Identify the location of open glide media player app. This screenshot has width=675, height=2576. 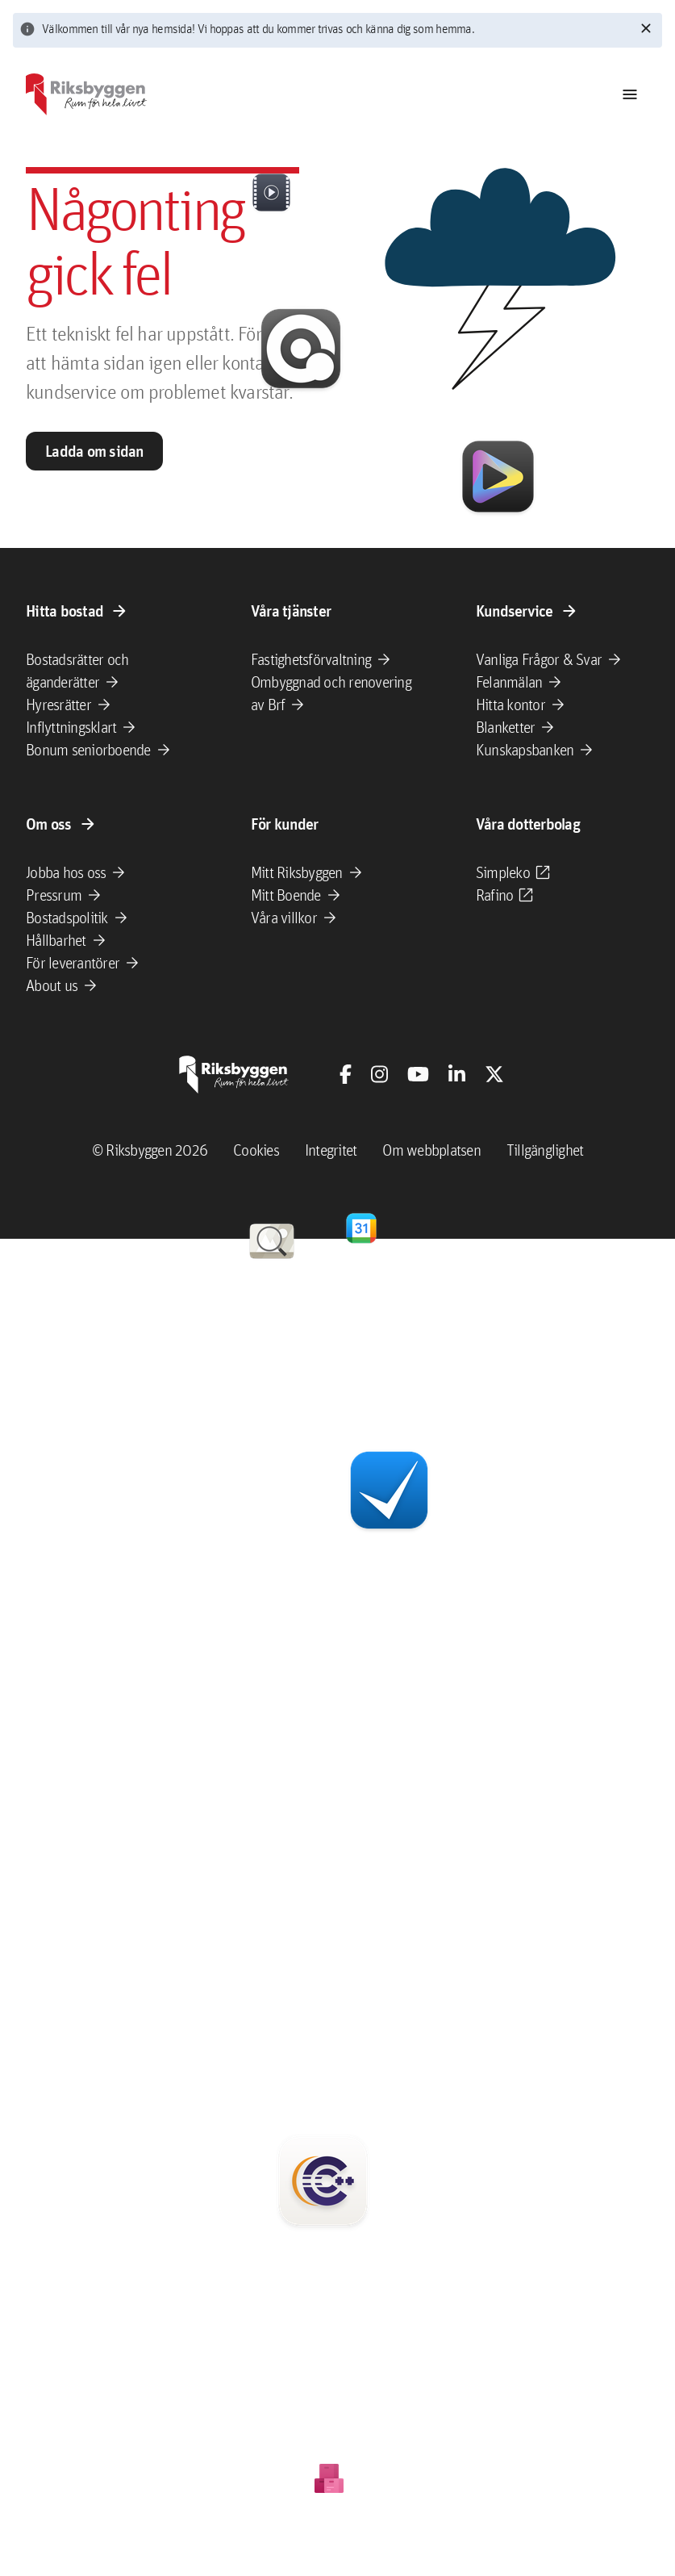
(498, 476).